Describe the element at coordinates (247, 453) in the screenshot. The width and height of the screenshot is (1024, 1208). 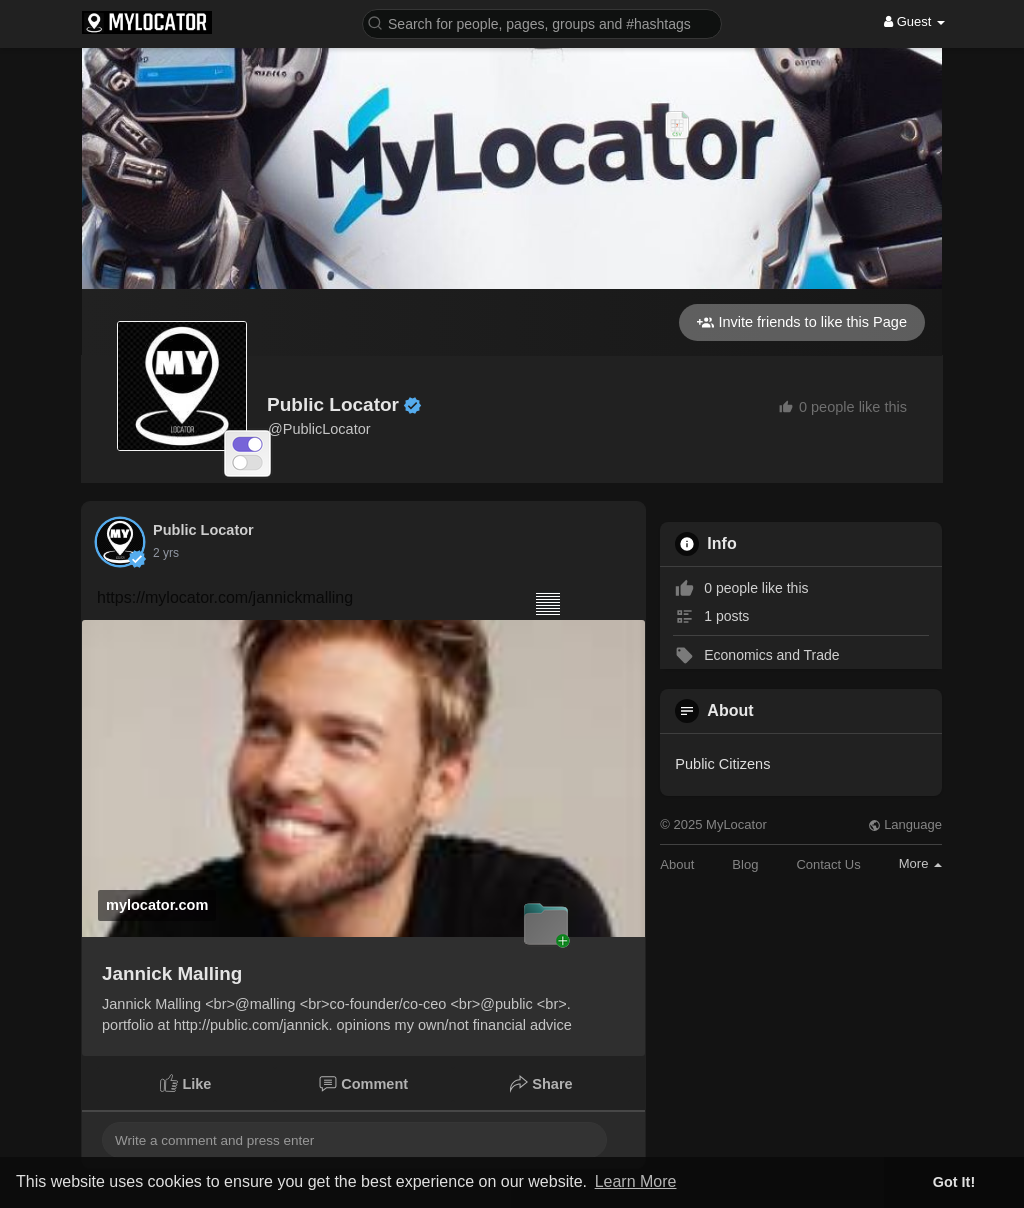
I see `open unity tweak tool settings` at that location.